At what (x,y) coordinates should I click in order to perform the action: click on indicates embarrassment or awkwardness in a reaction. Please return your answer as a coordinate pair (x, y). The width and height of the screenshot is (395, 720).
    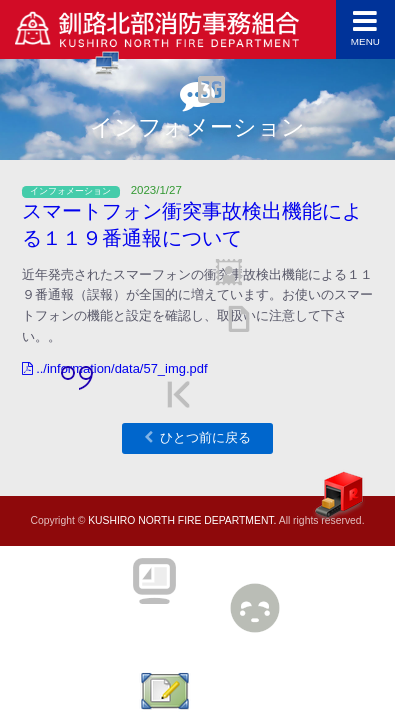
    Looking at the image, I should click on (255, 608).